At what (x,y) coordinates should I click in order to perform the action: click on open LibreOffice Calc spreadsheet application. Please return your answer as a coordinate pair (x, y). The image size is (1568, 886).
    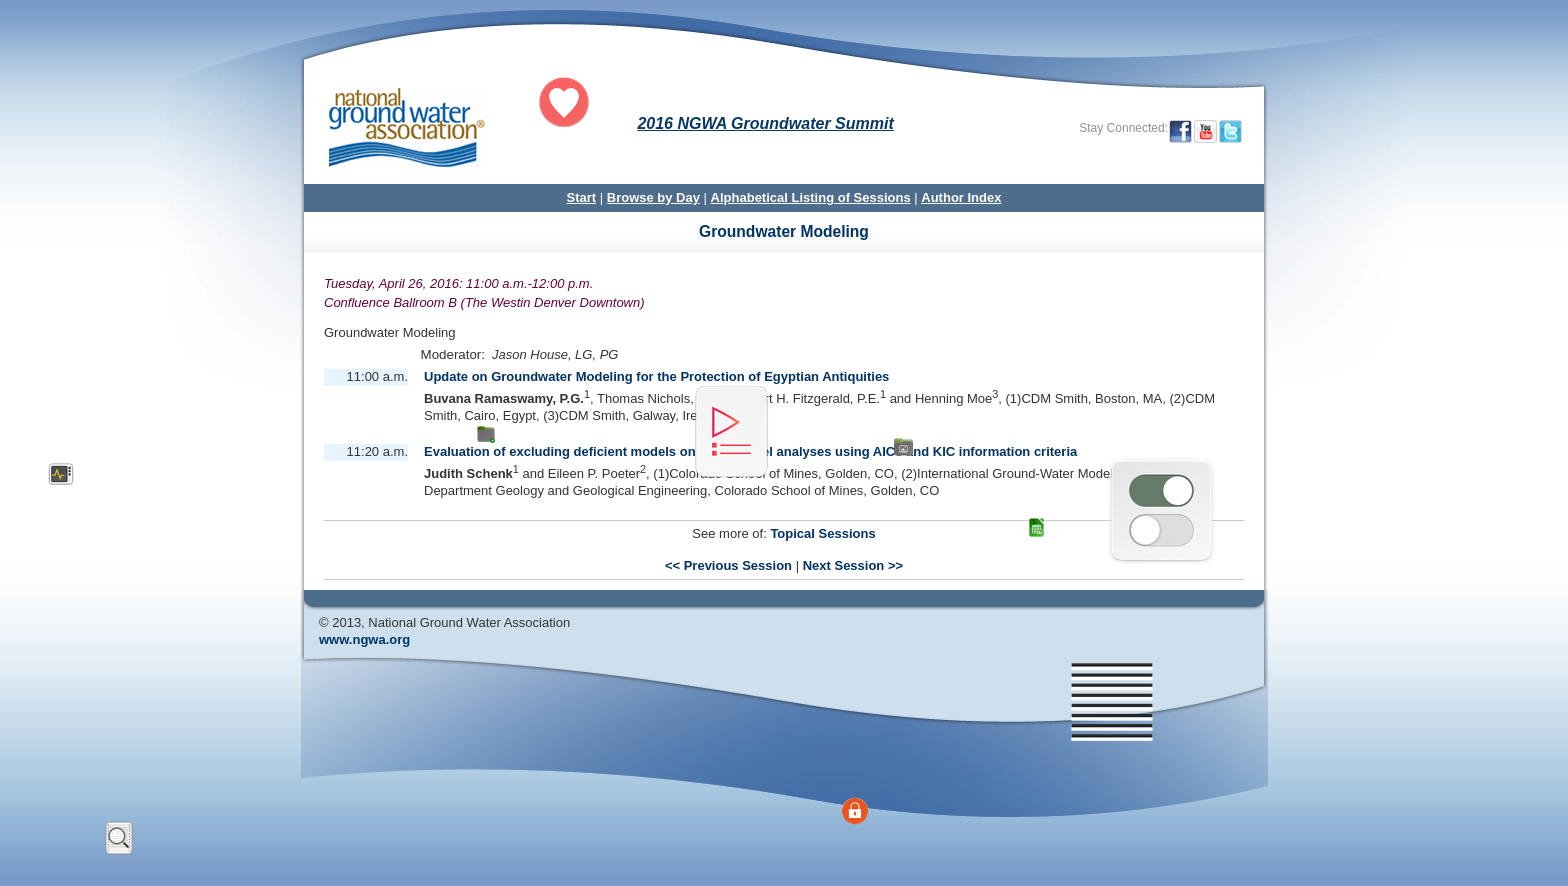
    Looking at the image, I should click on (1036, 527).